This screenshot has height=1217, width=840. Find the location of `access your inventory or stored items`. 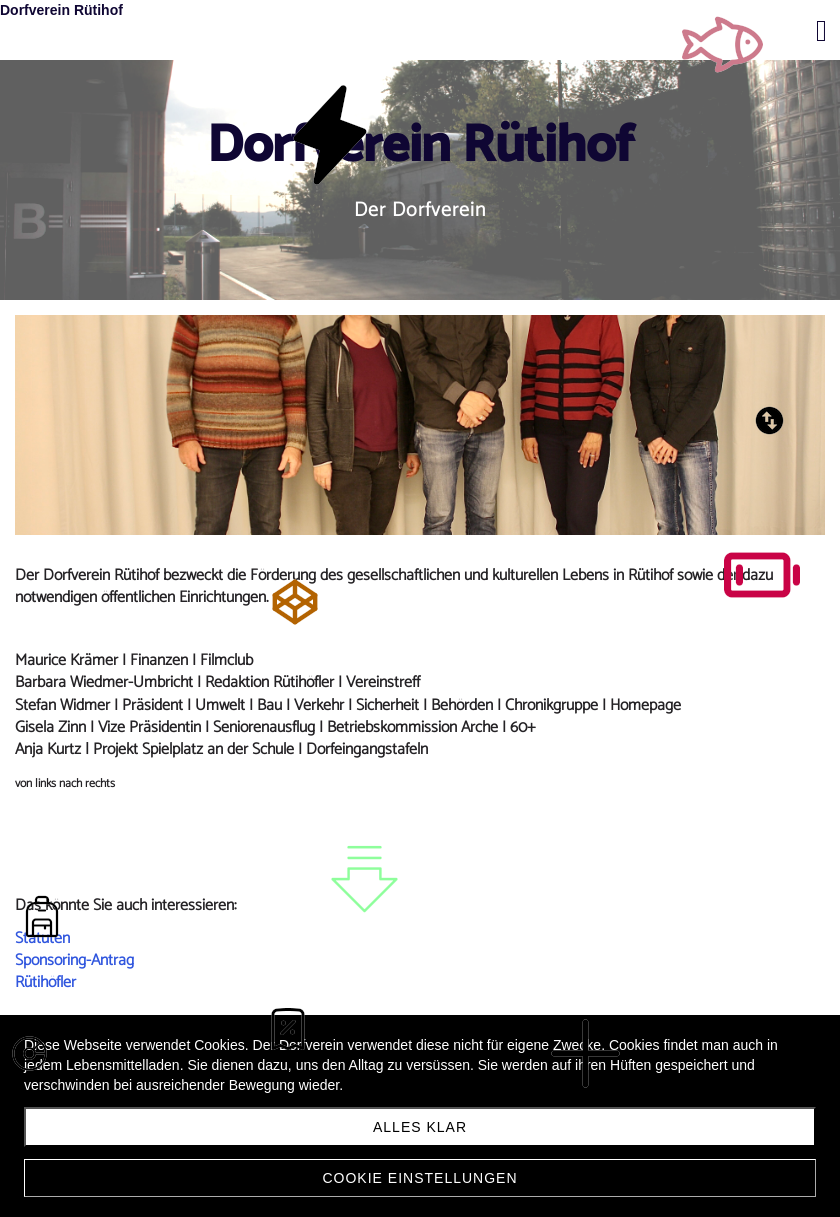

access your inventory or stored items is located at coordinates (42, 918).